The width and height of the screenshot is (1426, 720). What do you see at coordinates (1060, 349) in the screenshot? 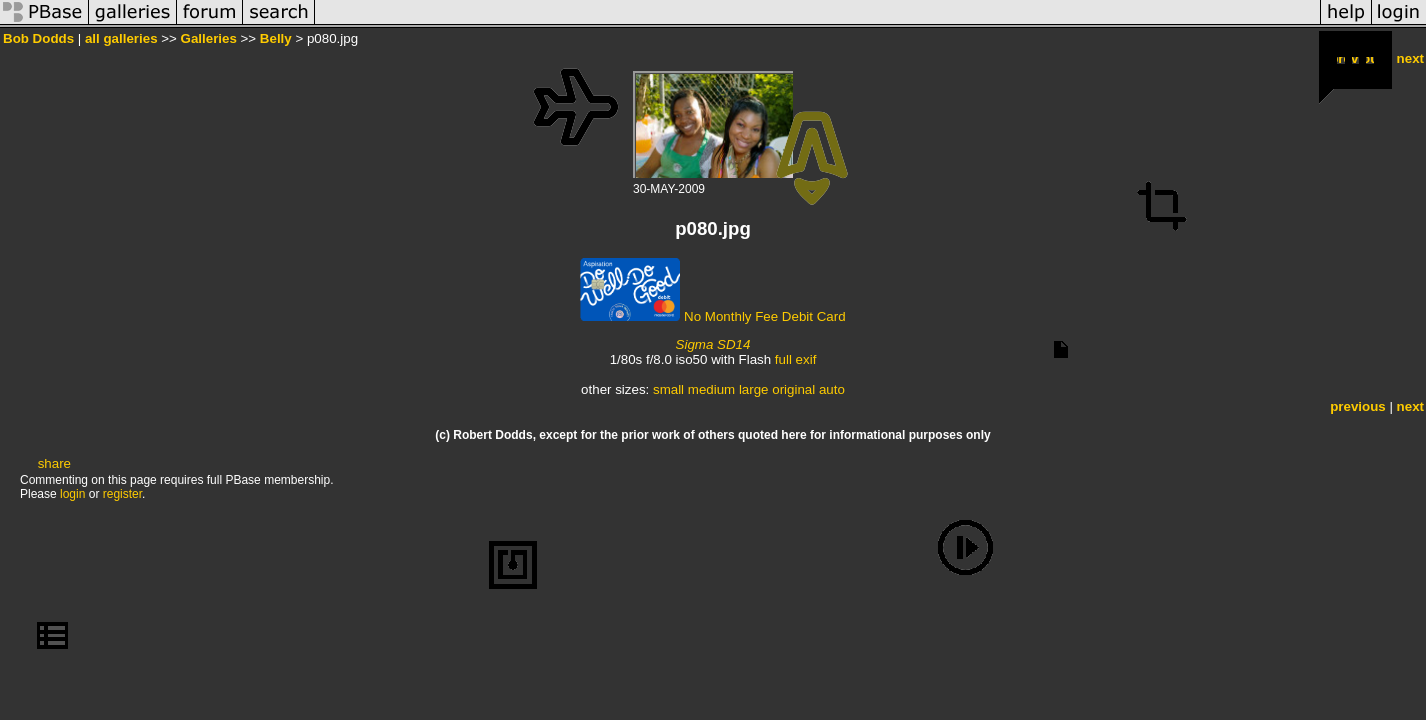
I see `insert or upload a file` at bounding box center [1060, 349].